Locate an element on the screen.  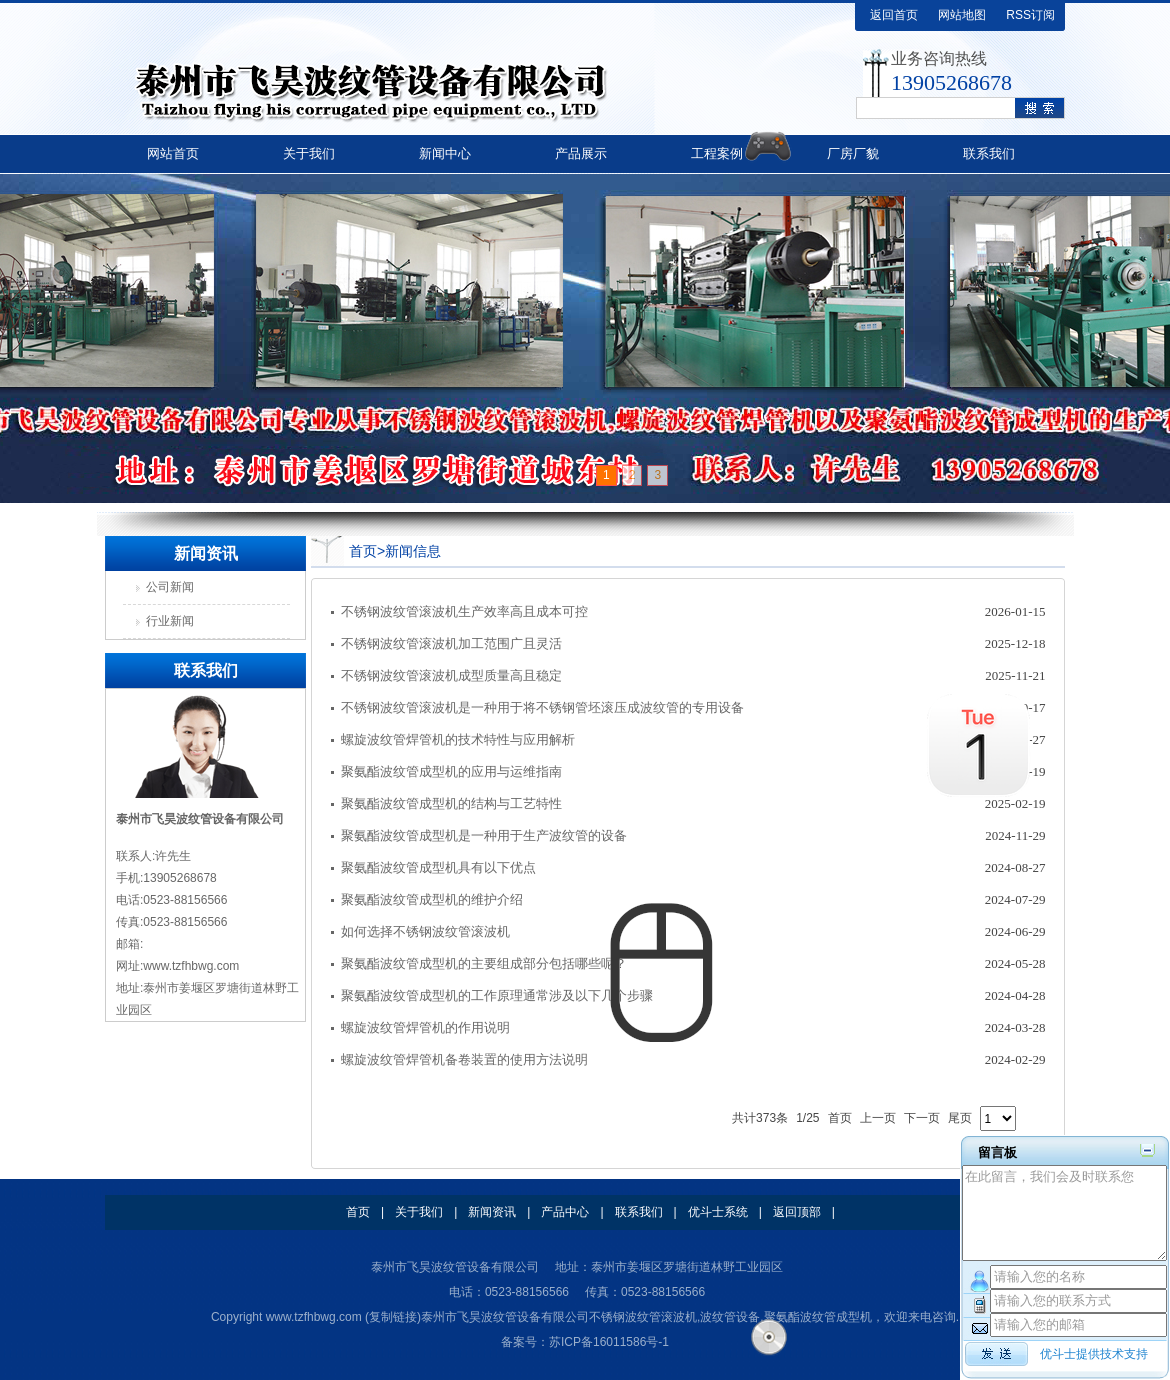
access DVD drive or optical media is located at coordinates (769, 1337).